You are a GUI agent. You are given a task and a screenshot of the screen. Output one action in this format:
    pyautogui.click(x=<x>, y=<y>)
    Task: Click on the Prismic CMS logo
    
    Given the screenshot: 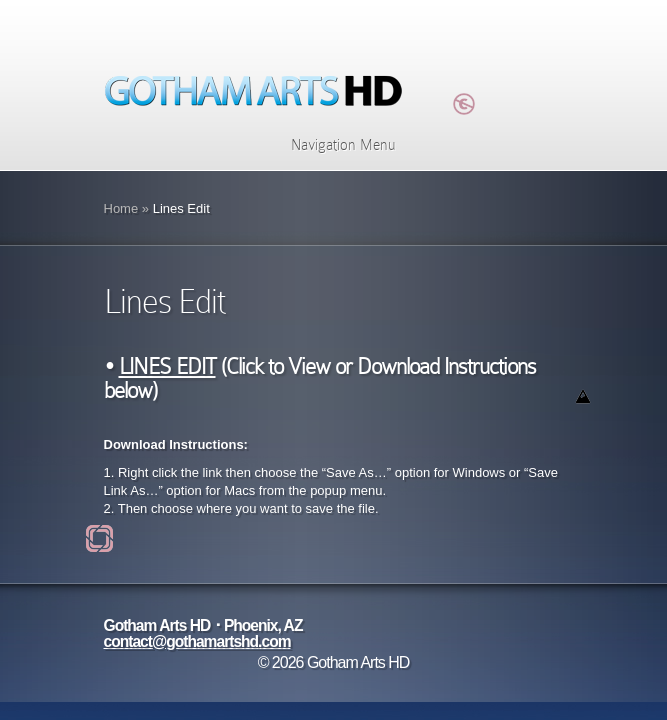 What is the action you would take?
    pyautogui.click(x=99, y=538)
    